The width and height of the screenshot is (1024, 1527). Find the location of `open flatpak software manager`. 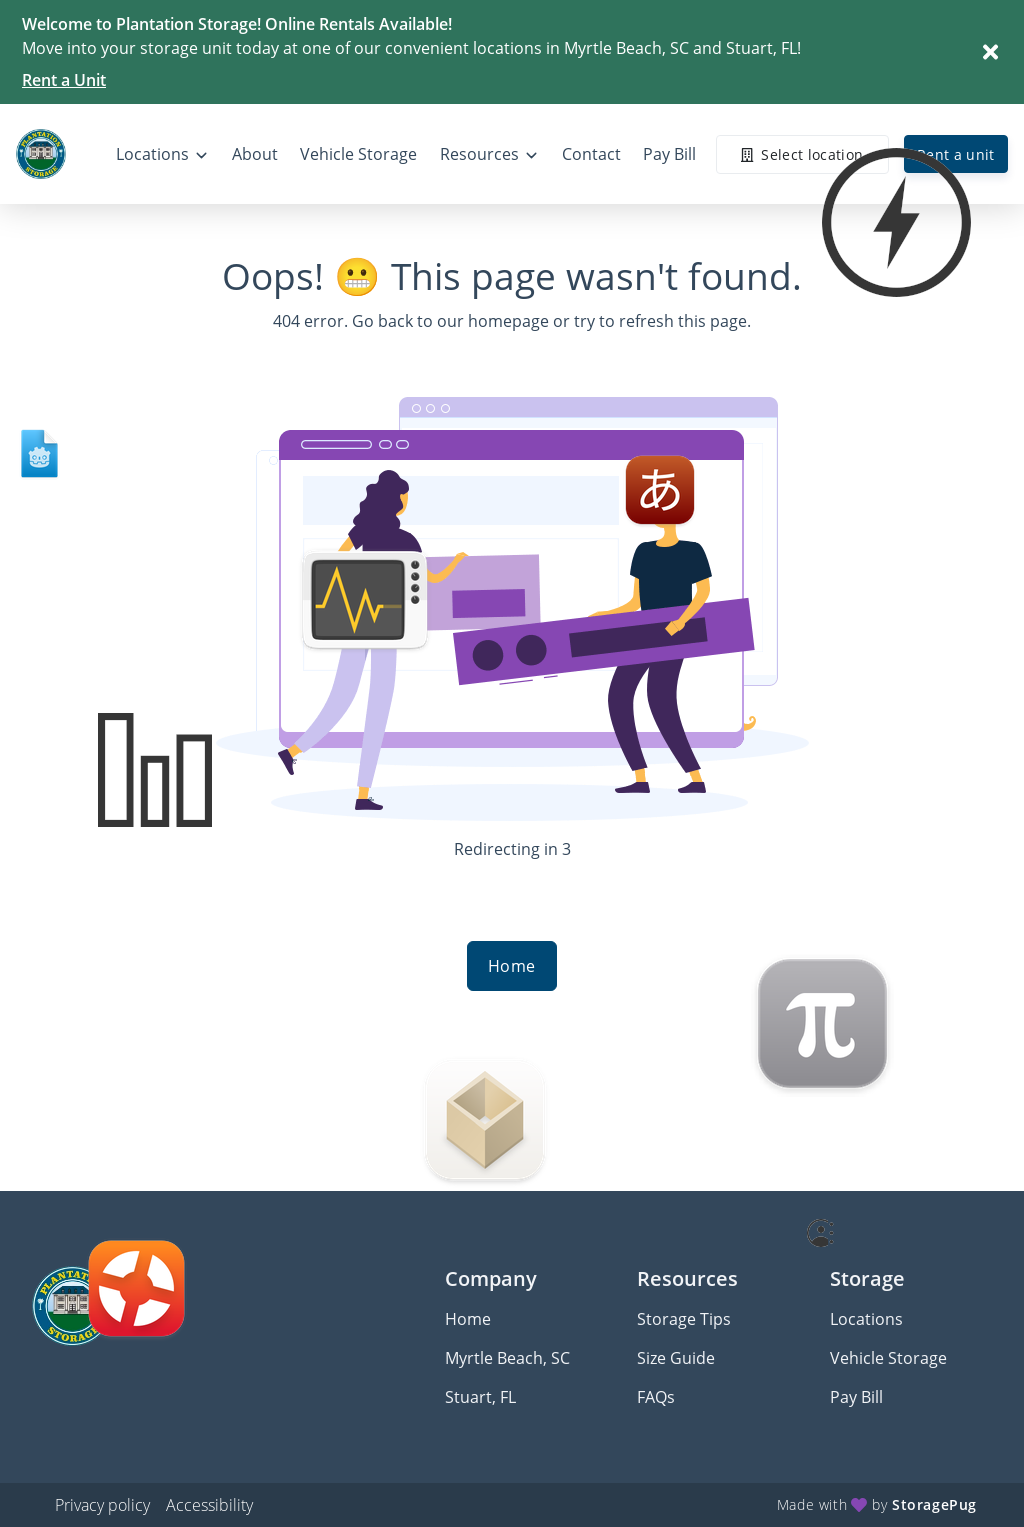

open flatpak software manager is located at coordinates (485, 1120).